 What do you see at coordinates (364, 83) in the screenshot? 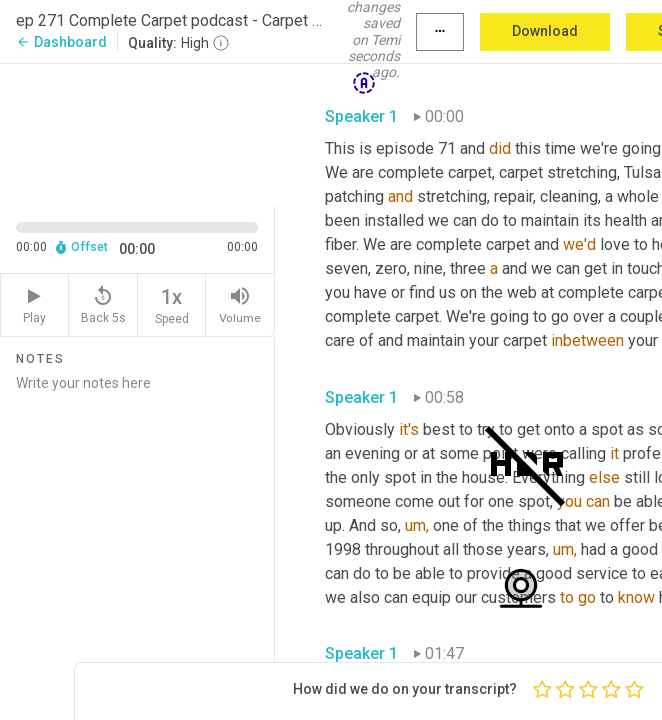
I see `indicates a draft or pending annotation` at bounding box center [364, 83].